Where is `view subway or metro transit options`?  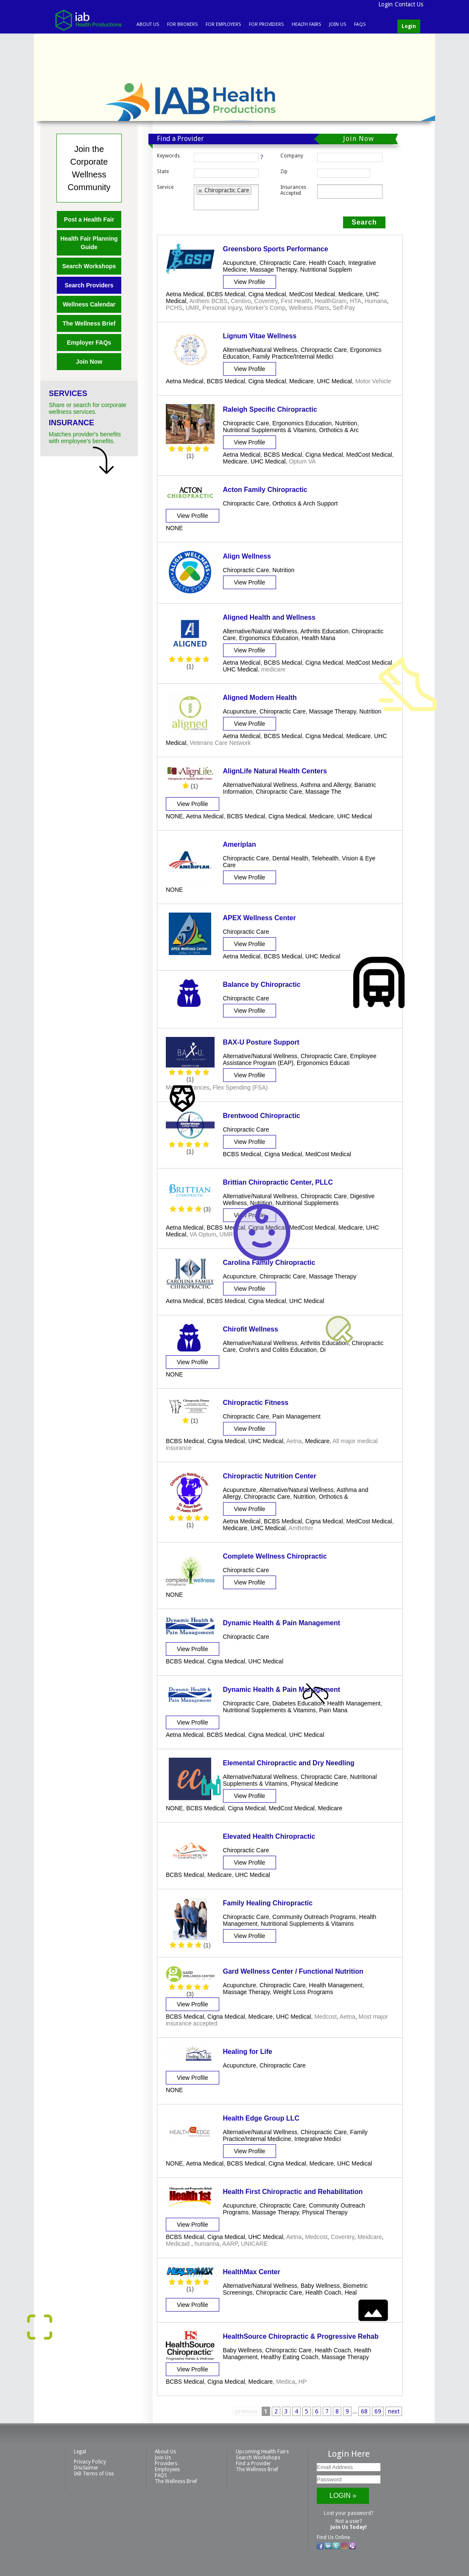 view subway or metro transit options is located at coordinates (379, 984).